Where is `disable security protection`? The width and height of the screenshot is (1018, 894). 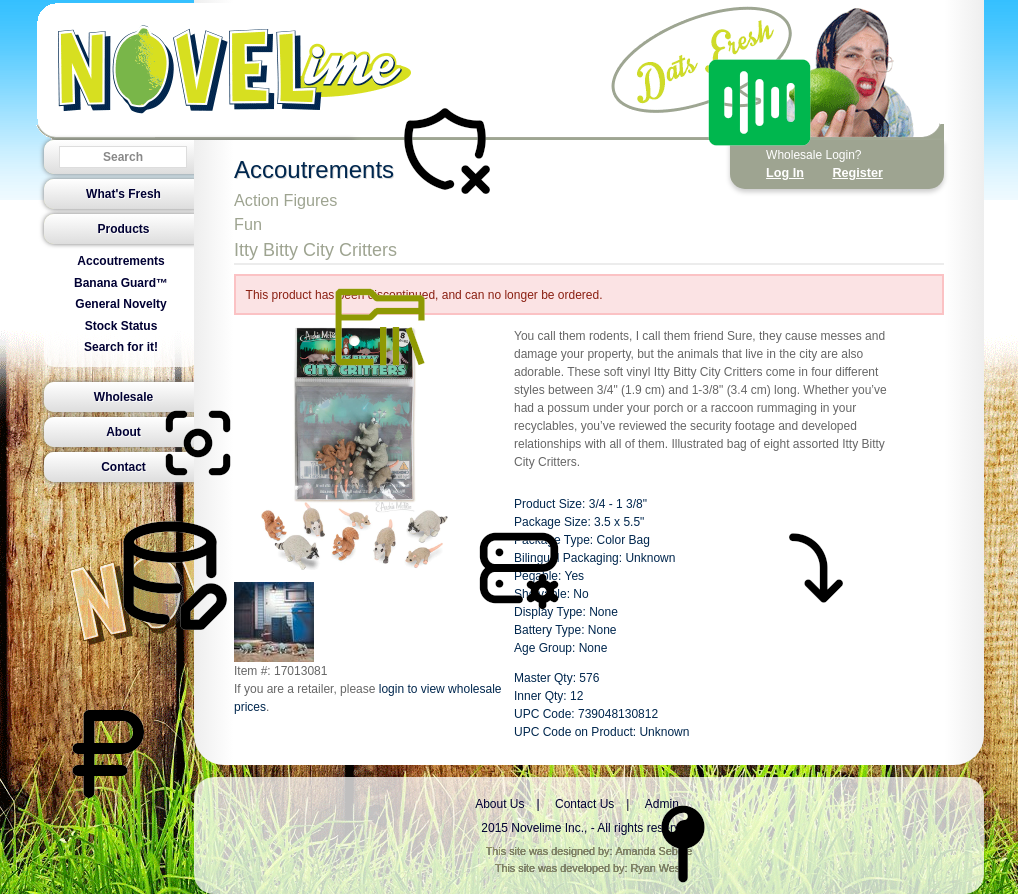
disable security protection is located at coordinates (445, 149).